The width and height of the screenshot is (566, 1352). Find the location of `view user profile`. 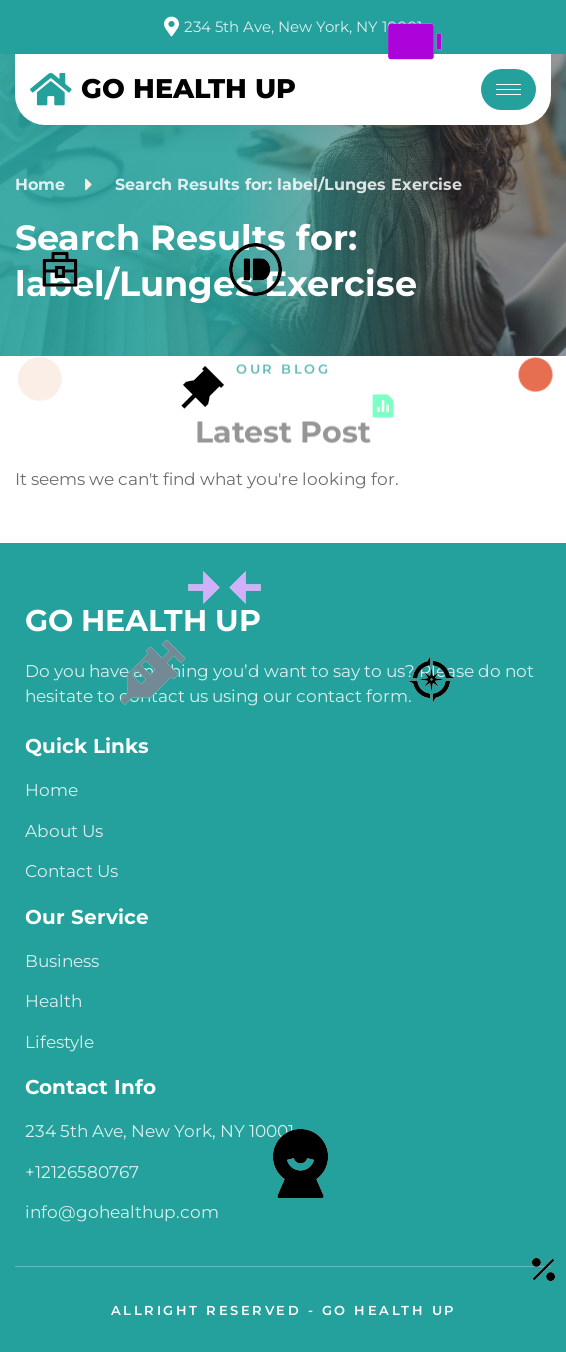

view user profile is located at coordinates (300, 1163).